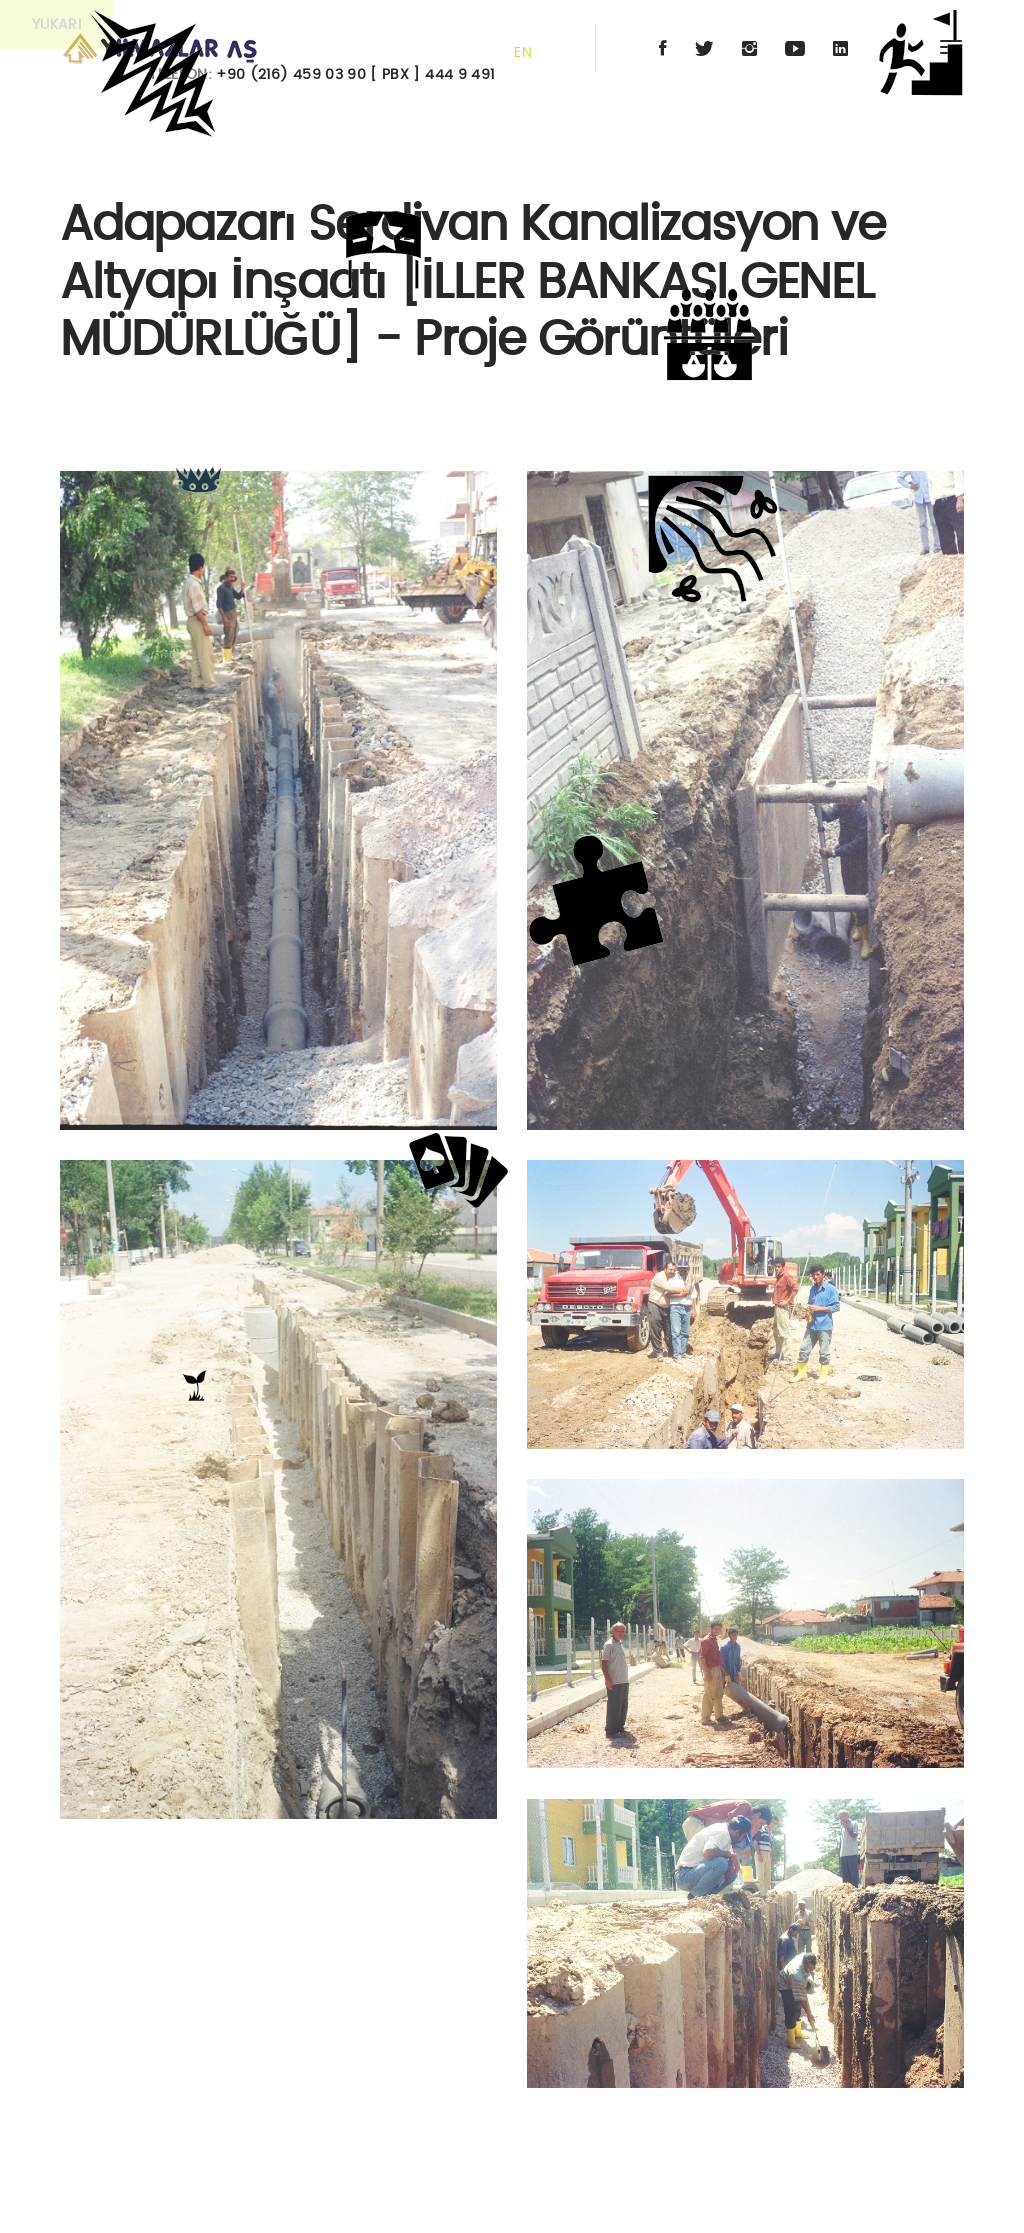  Describe the element at coordinates (198, 479) in the screenshot. I see `indicates premium or VIP membership status` at that location.